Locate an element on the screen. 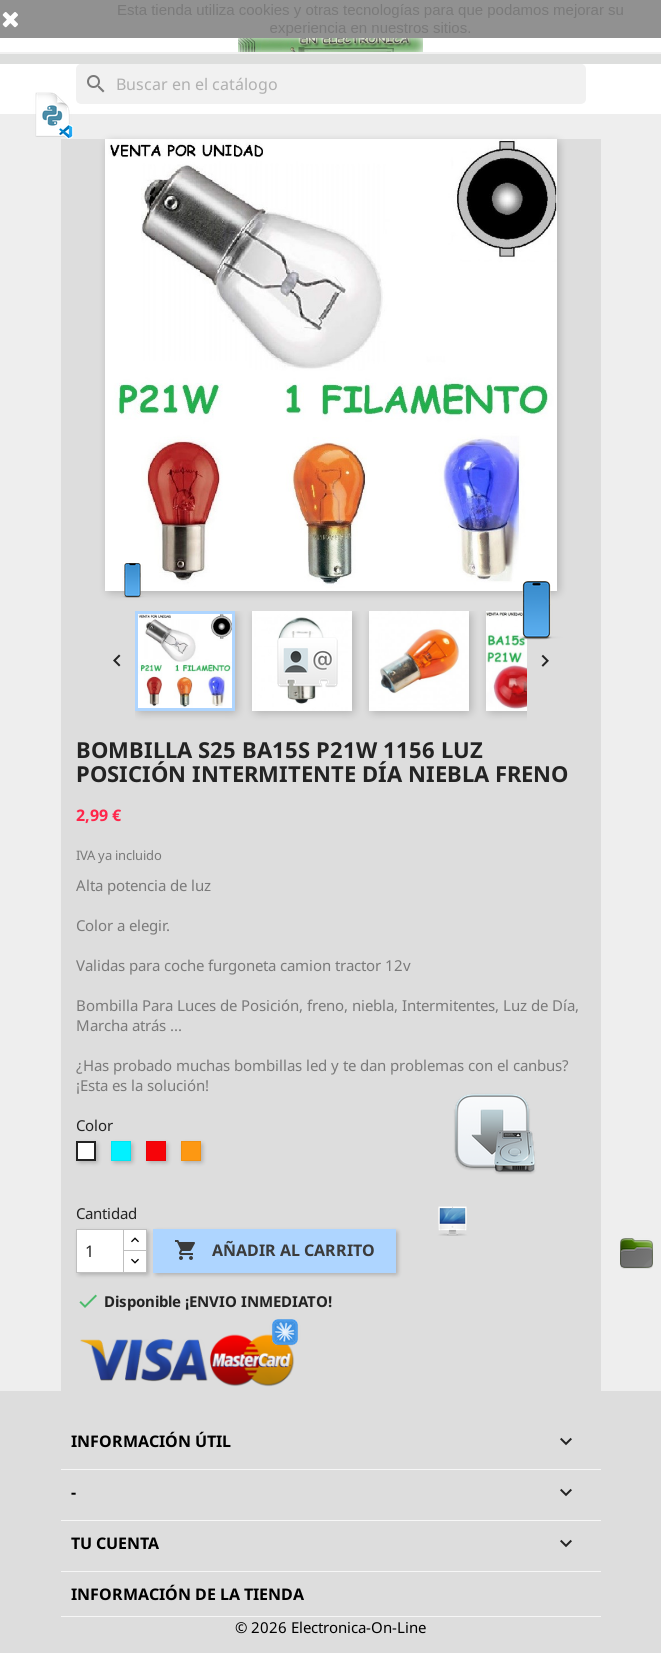  drop files here to add to folder is located at coordinates (636, 1252).